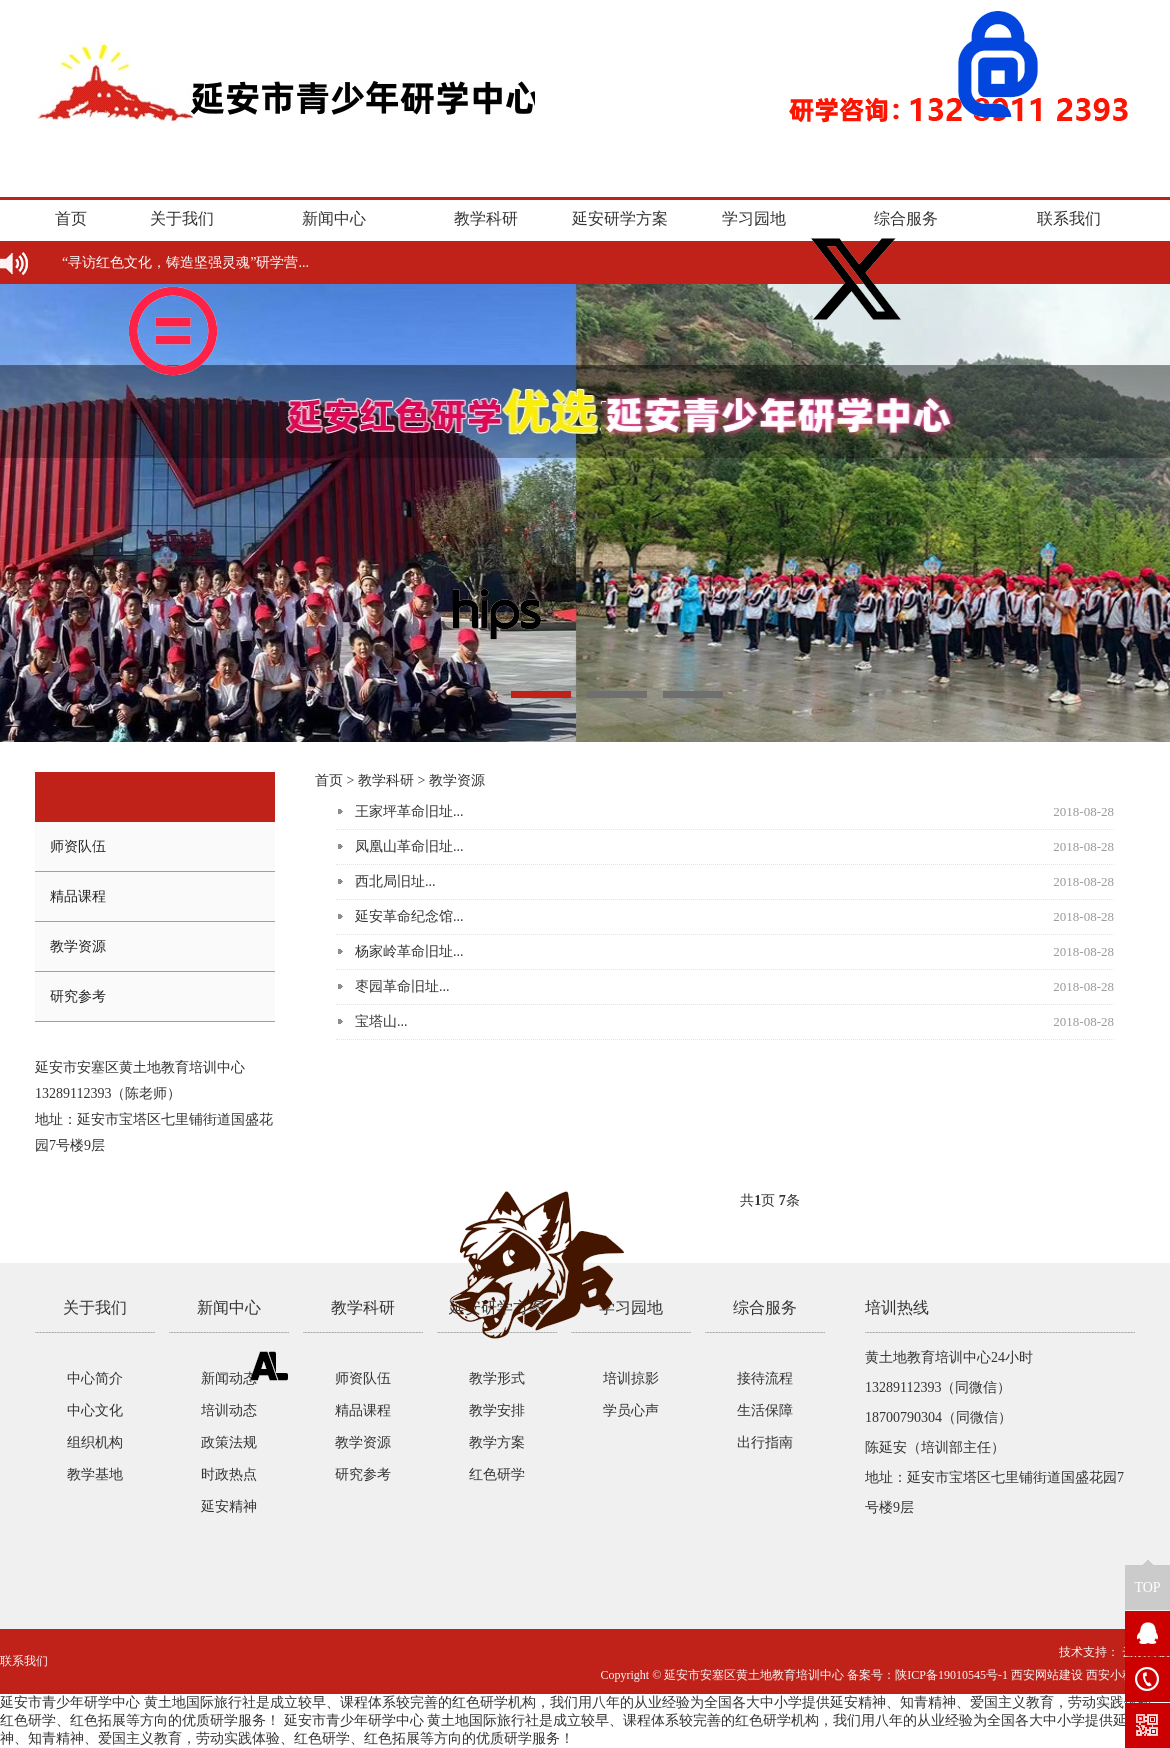 The height and width of the screenshot is (1748, 1170). Describe the element at coordinates (998, 64) in the screenshot. I see `open addy.io email alias service` at that location.